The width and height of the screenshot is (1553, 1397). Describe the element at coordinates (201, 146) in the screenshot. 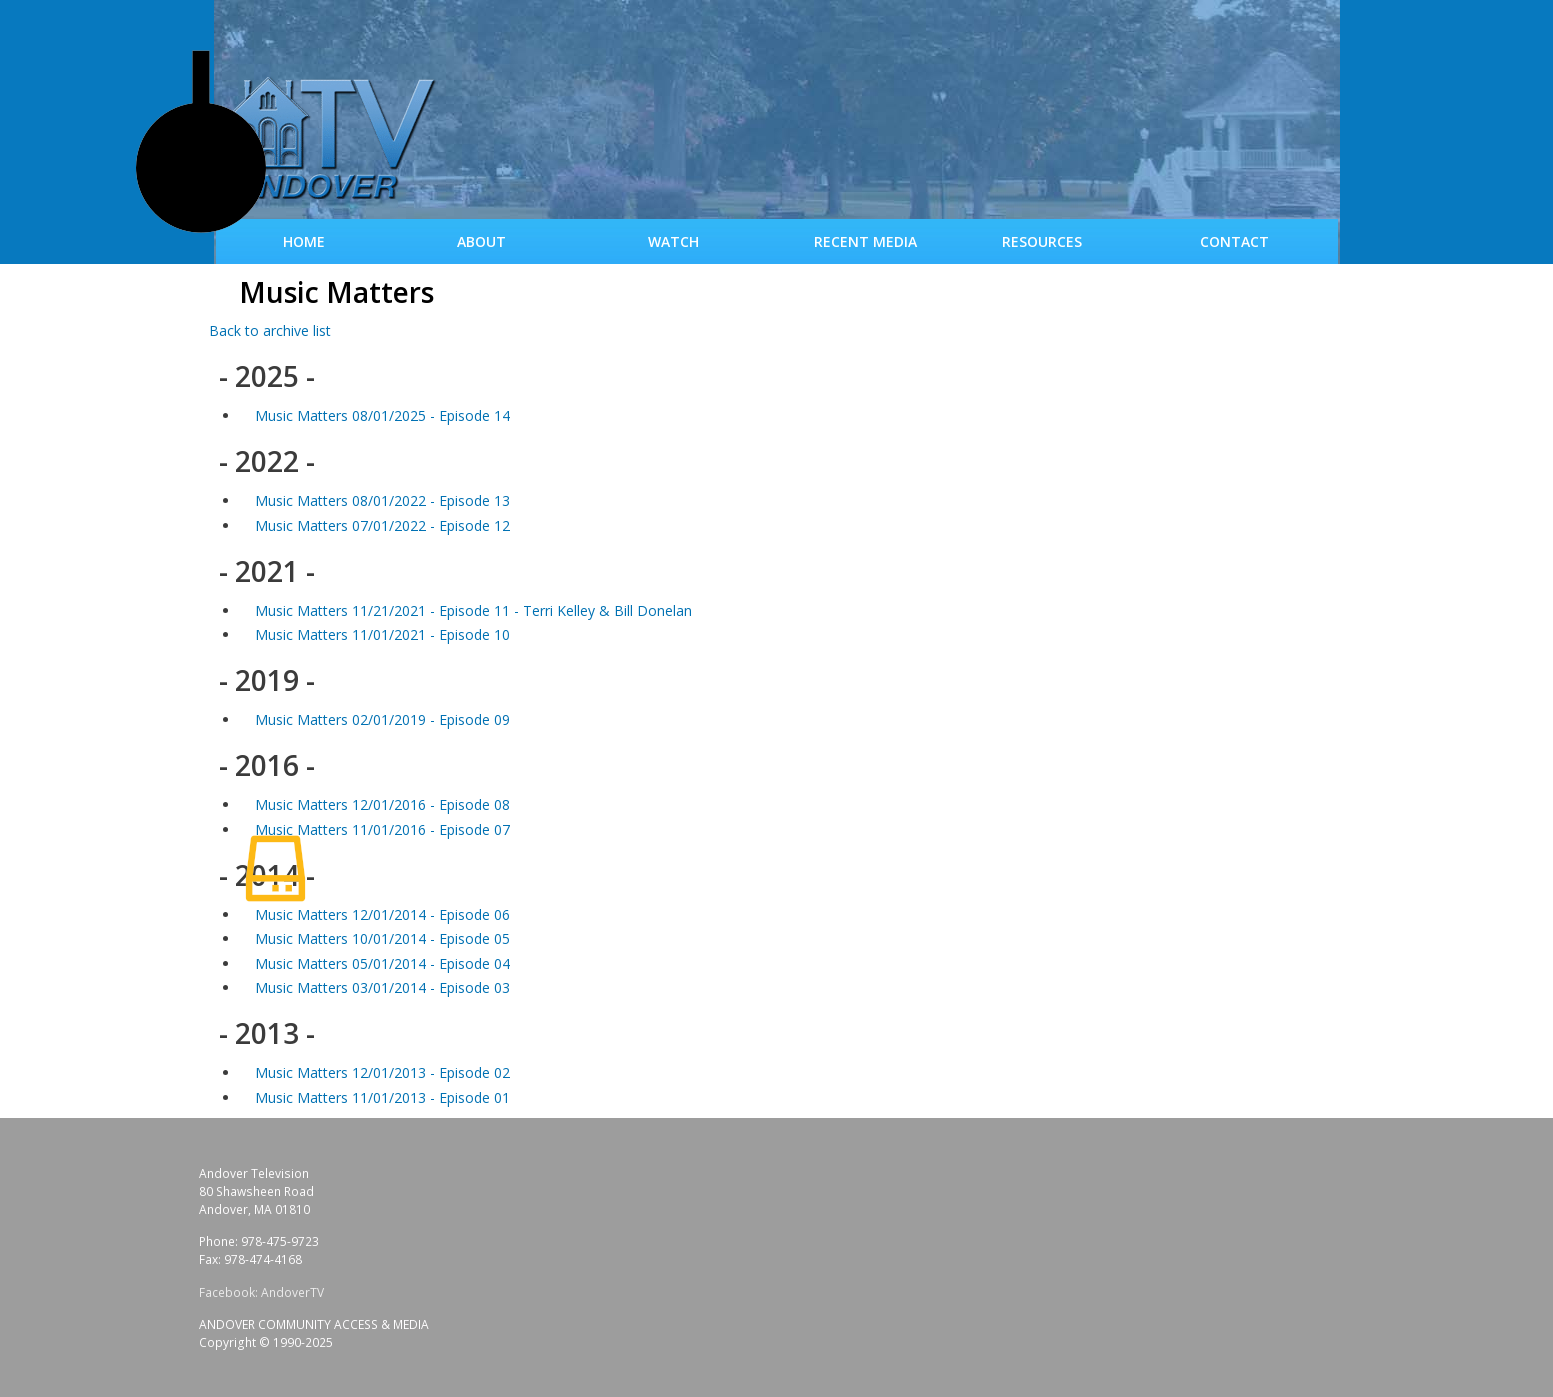

I see `indicates gender-neutral or non-binary option` at that location.